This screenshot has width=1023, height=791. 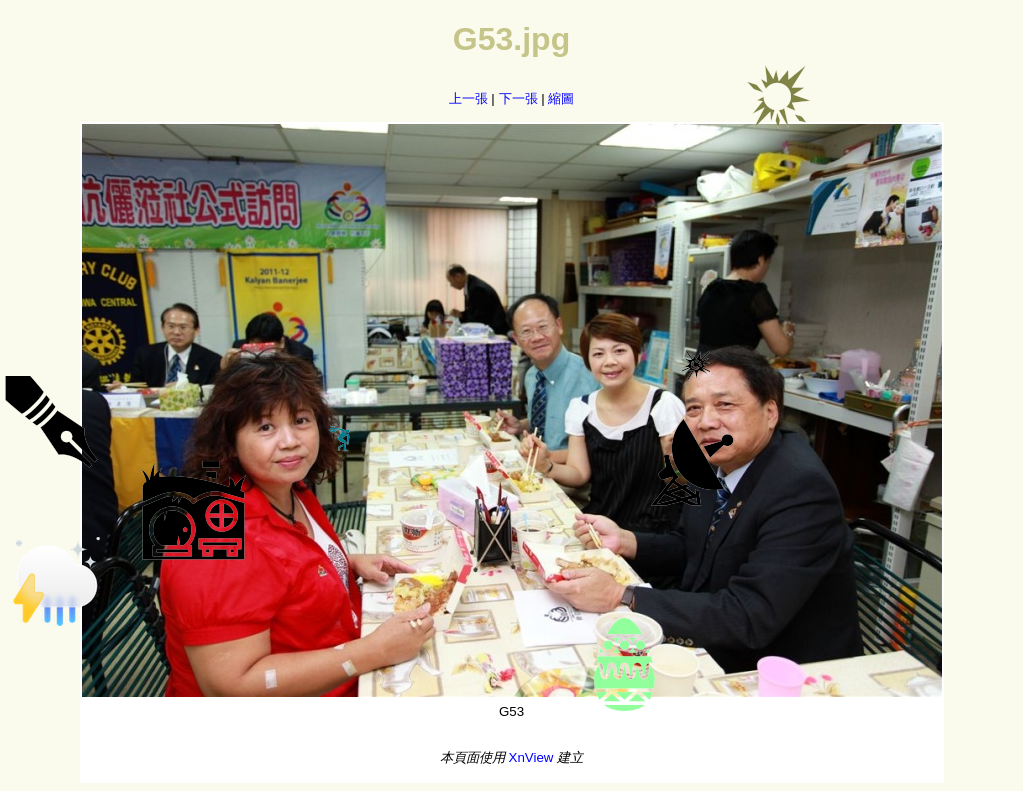 What do you see at coordinates (56, 581) in the screenshot?
I see `indicates nighttime thunderstorm conditions` at bounding box center [56, 581].